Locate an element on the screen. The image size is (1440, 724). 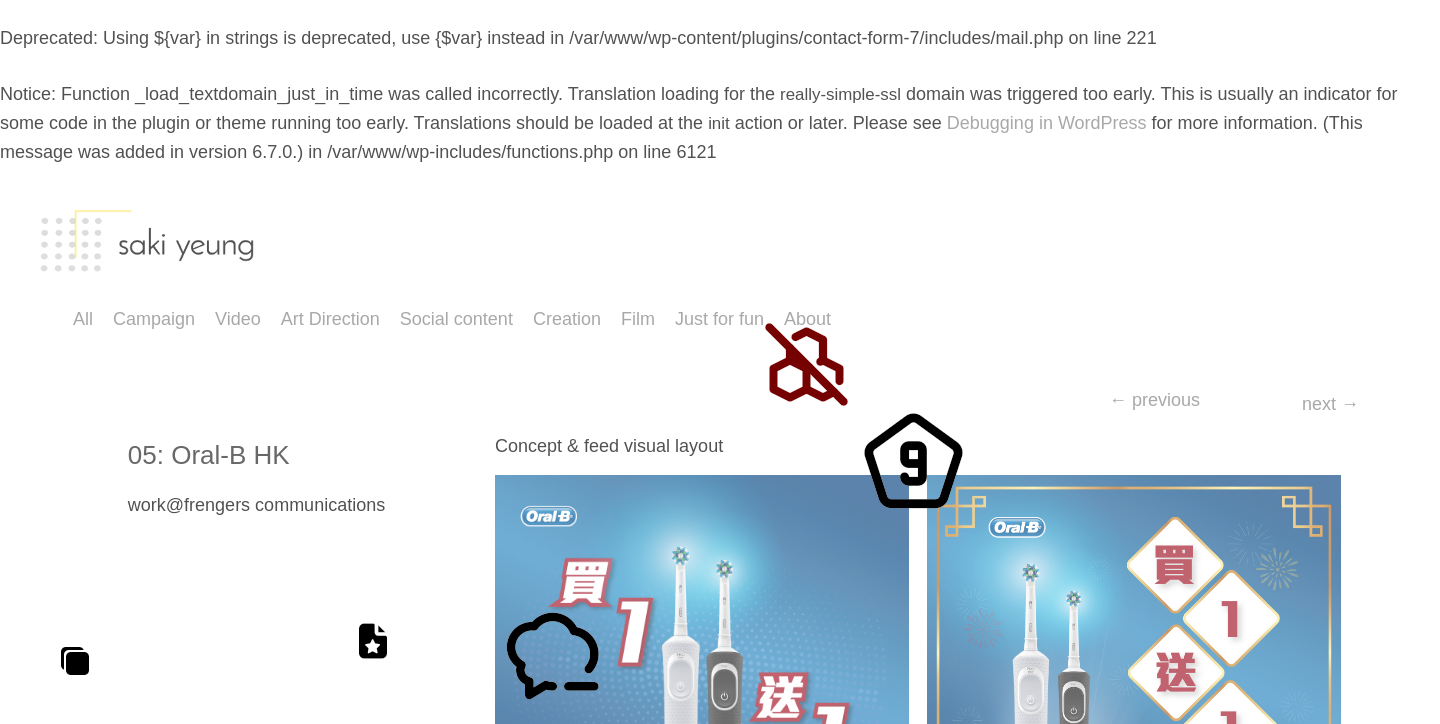
view starred or favorite files is located at coordinates (373, 641).